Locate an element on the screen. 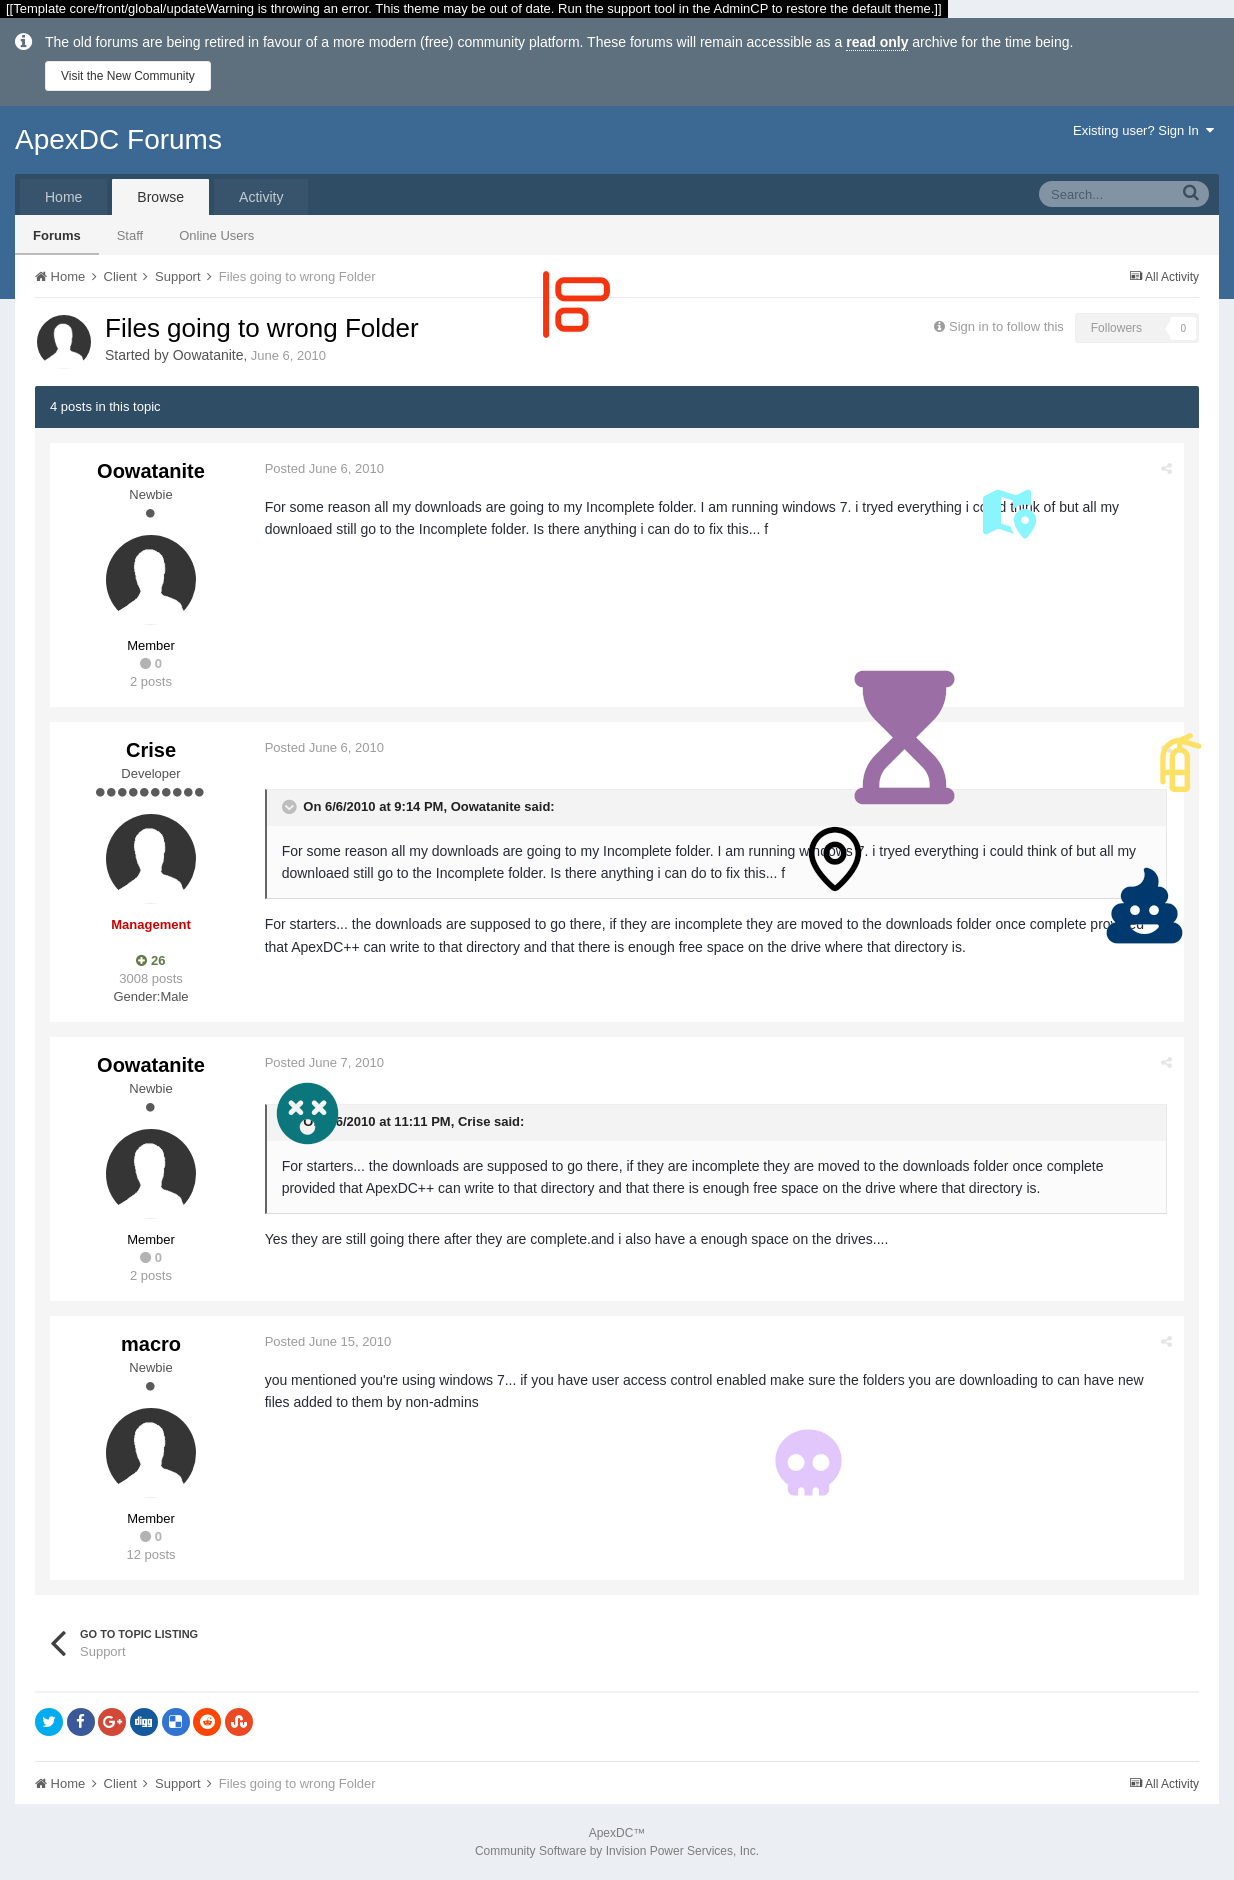 The height and width of the screenshot is (1880, 1234). view map with pinned location is located at coordinates (1007, 512).